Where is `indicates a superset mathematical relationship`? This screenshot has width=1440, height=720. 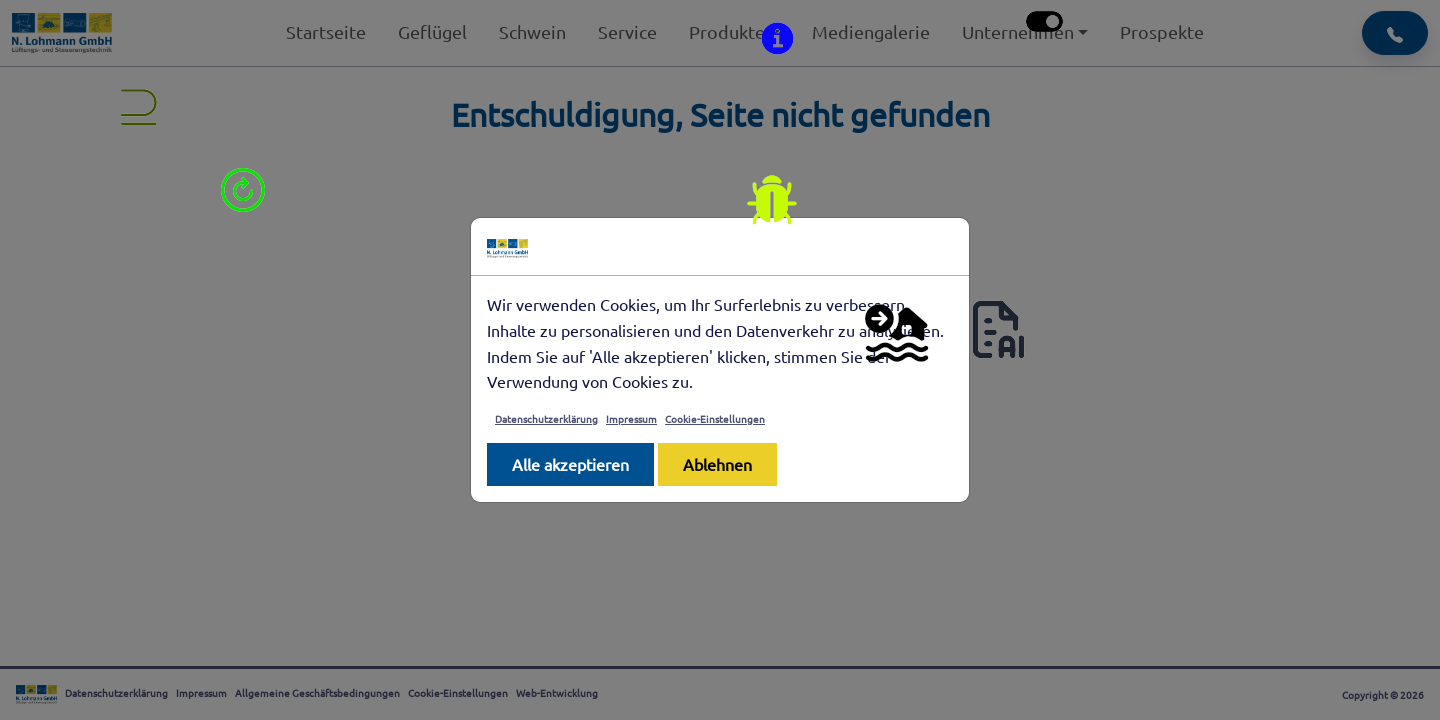
indicates a superset mathematical relationship is located at coordinates (138, 108).